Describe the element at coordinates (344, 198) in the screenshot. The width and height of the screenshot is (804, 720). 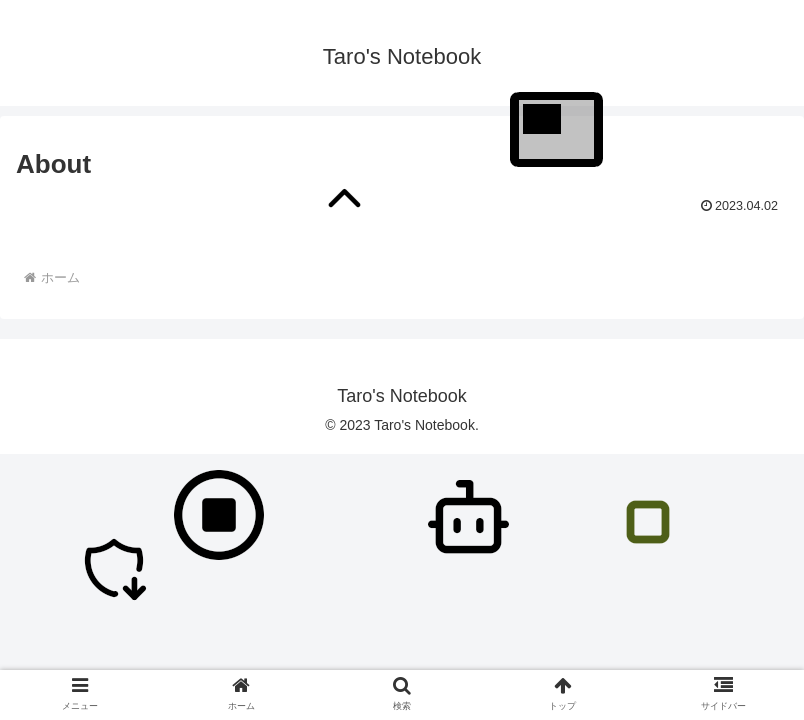
I see `collapse an expanded section` at that location.